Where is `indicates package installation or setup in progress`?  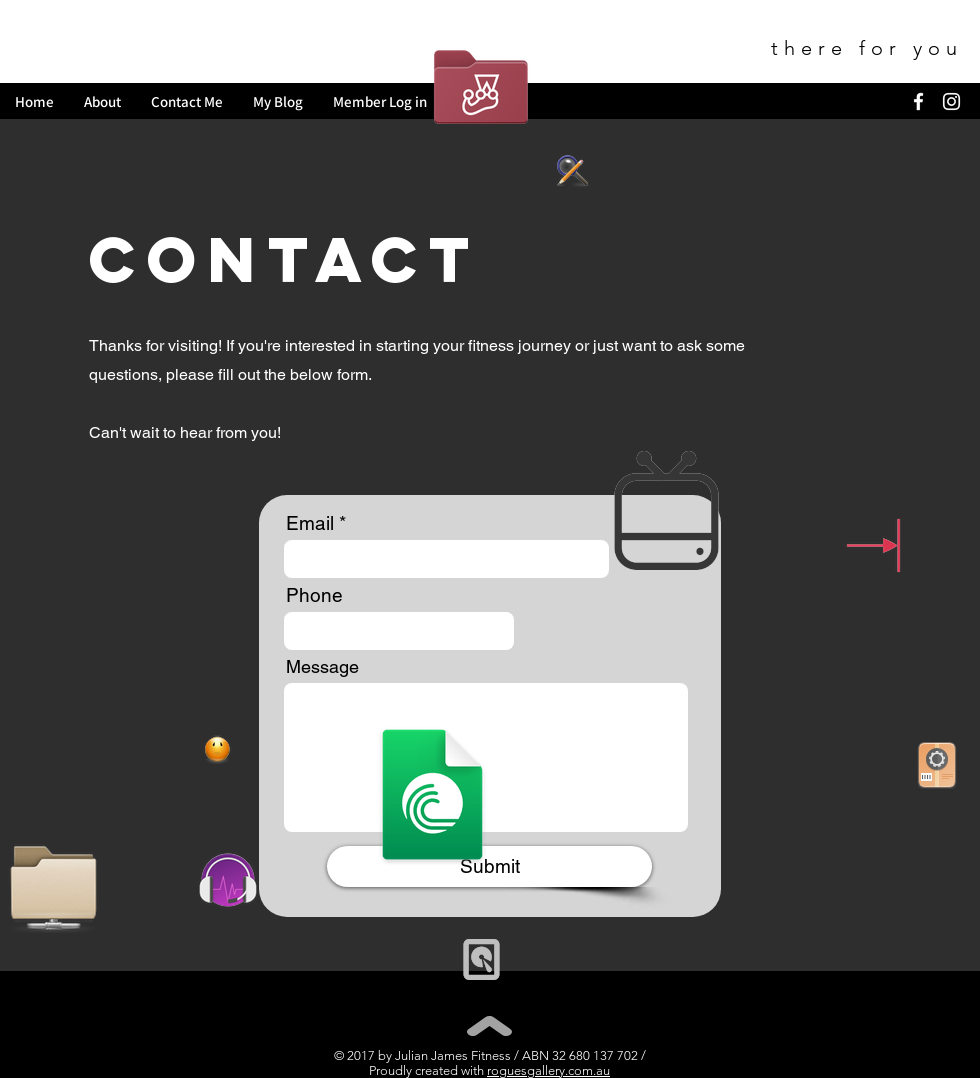 indicates package installation or setup in progress is located at coordinates (937, 765).